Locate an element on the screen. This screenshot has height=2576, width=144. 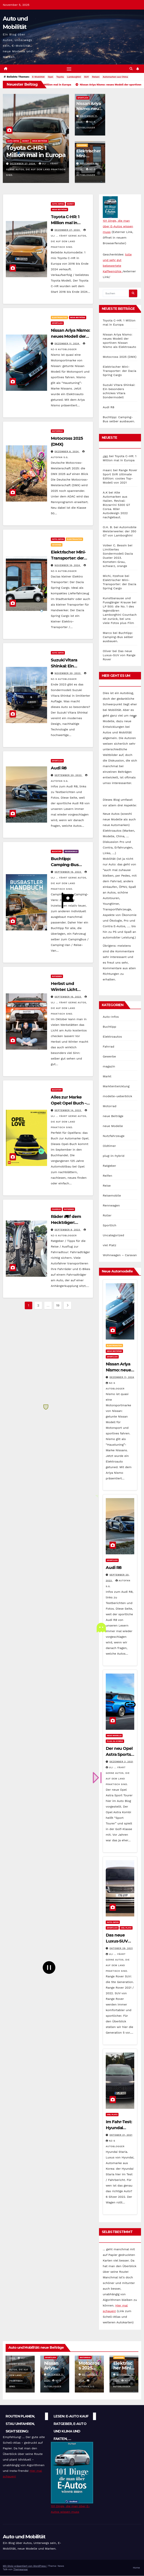
skip to the next item or track is located at coordinates (97, 1778).